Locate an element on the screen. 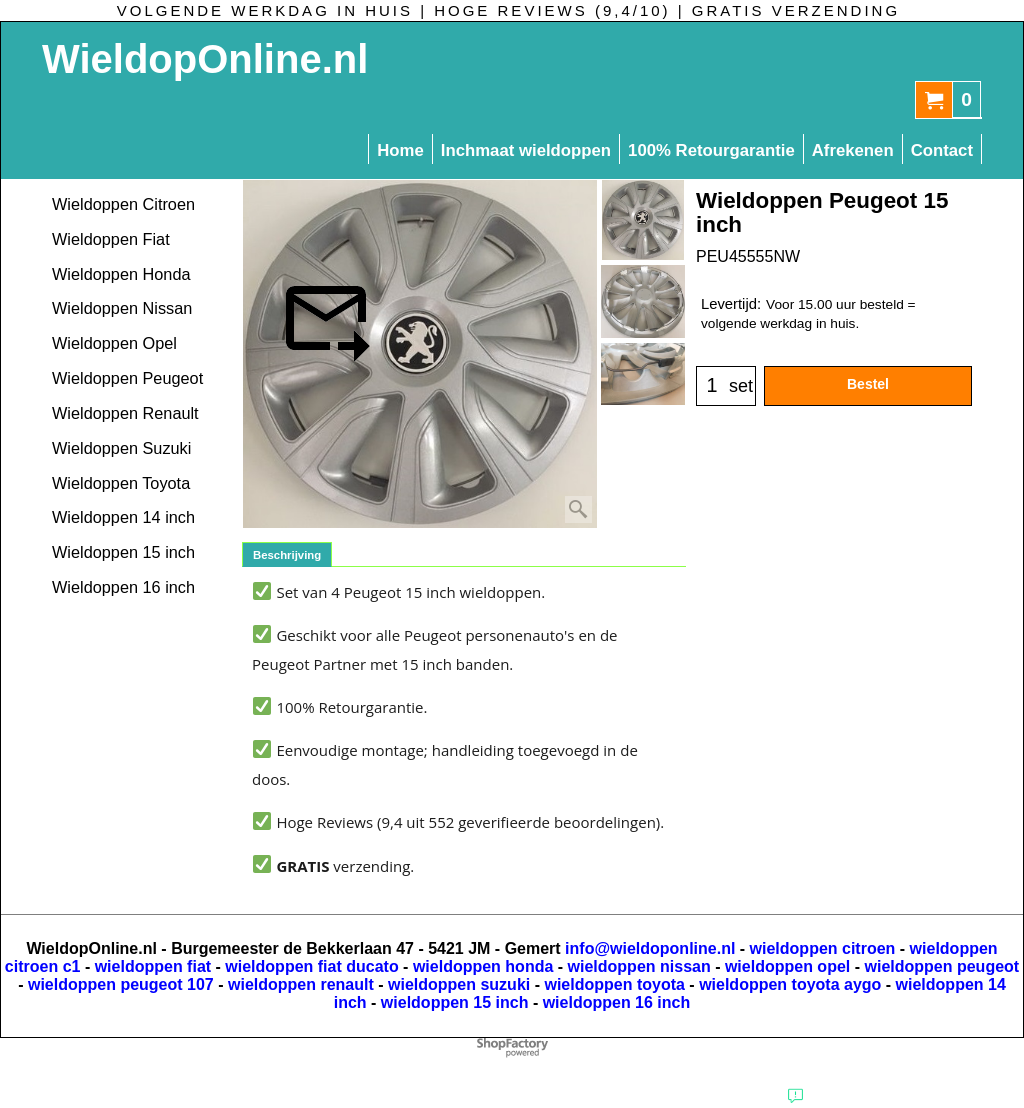 This screenshot has width=1024, height=1108. forward an email to another recipient is located at coordinates (326, 318).